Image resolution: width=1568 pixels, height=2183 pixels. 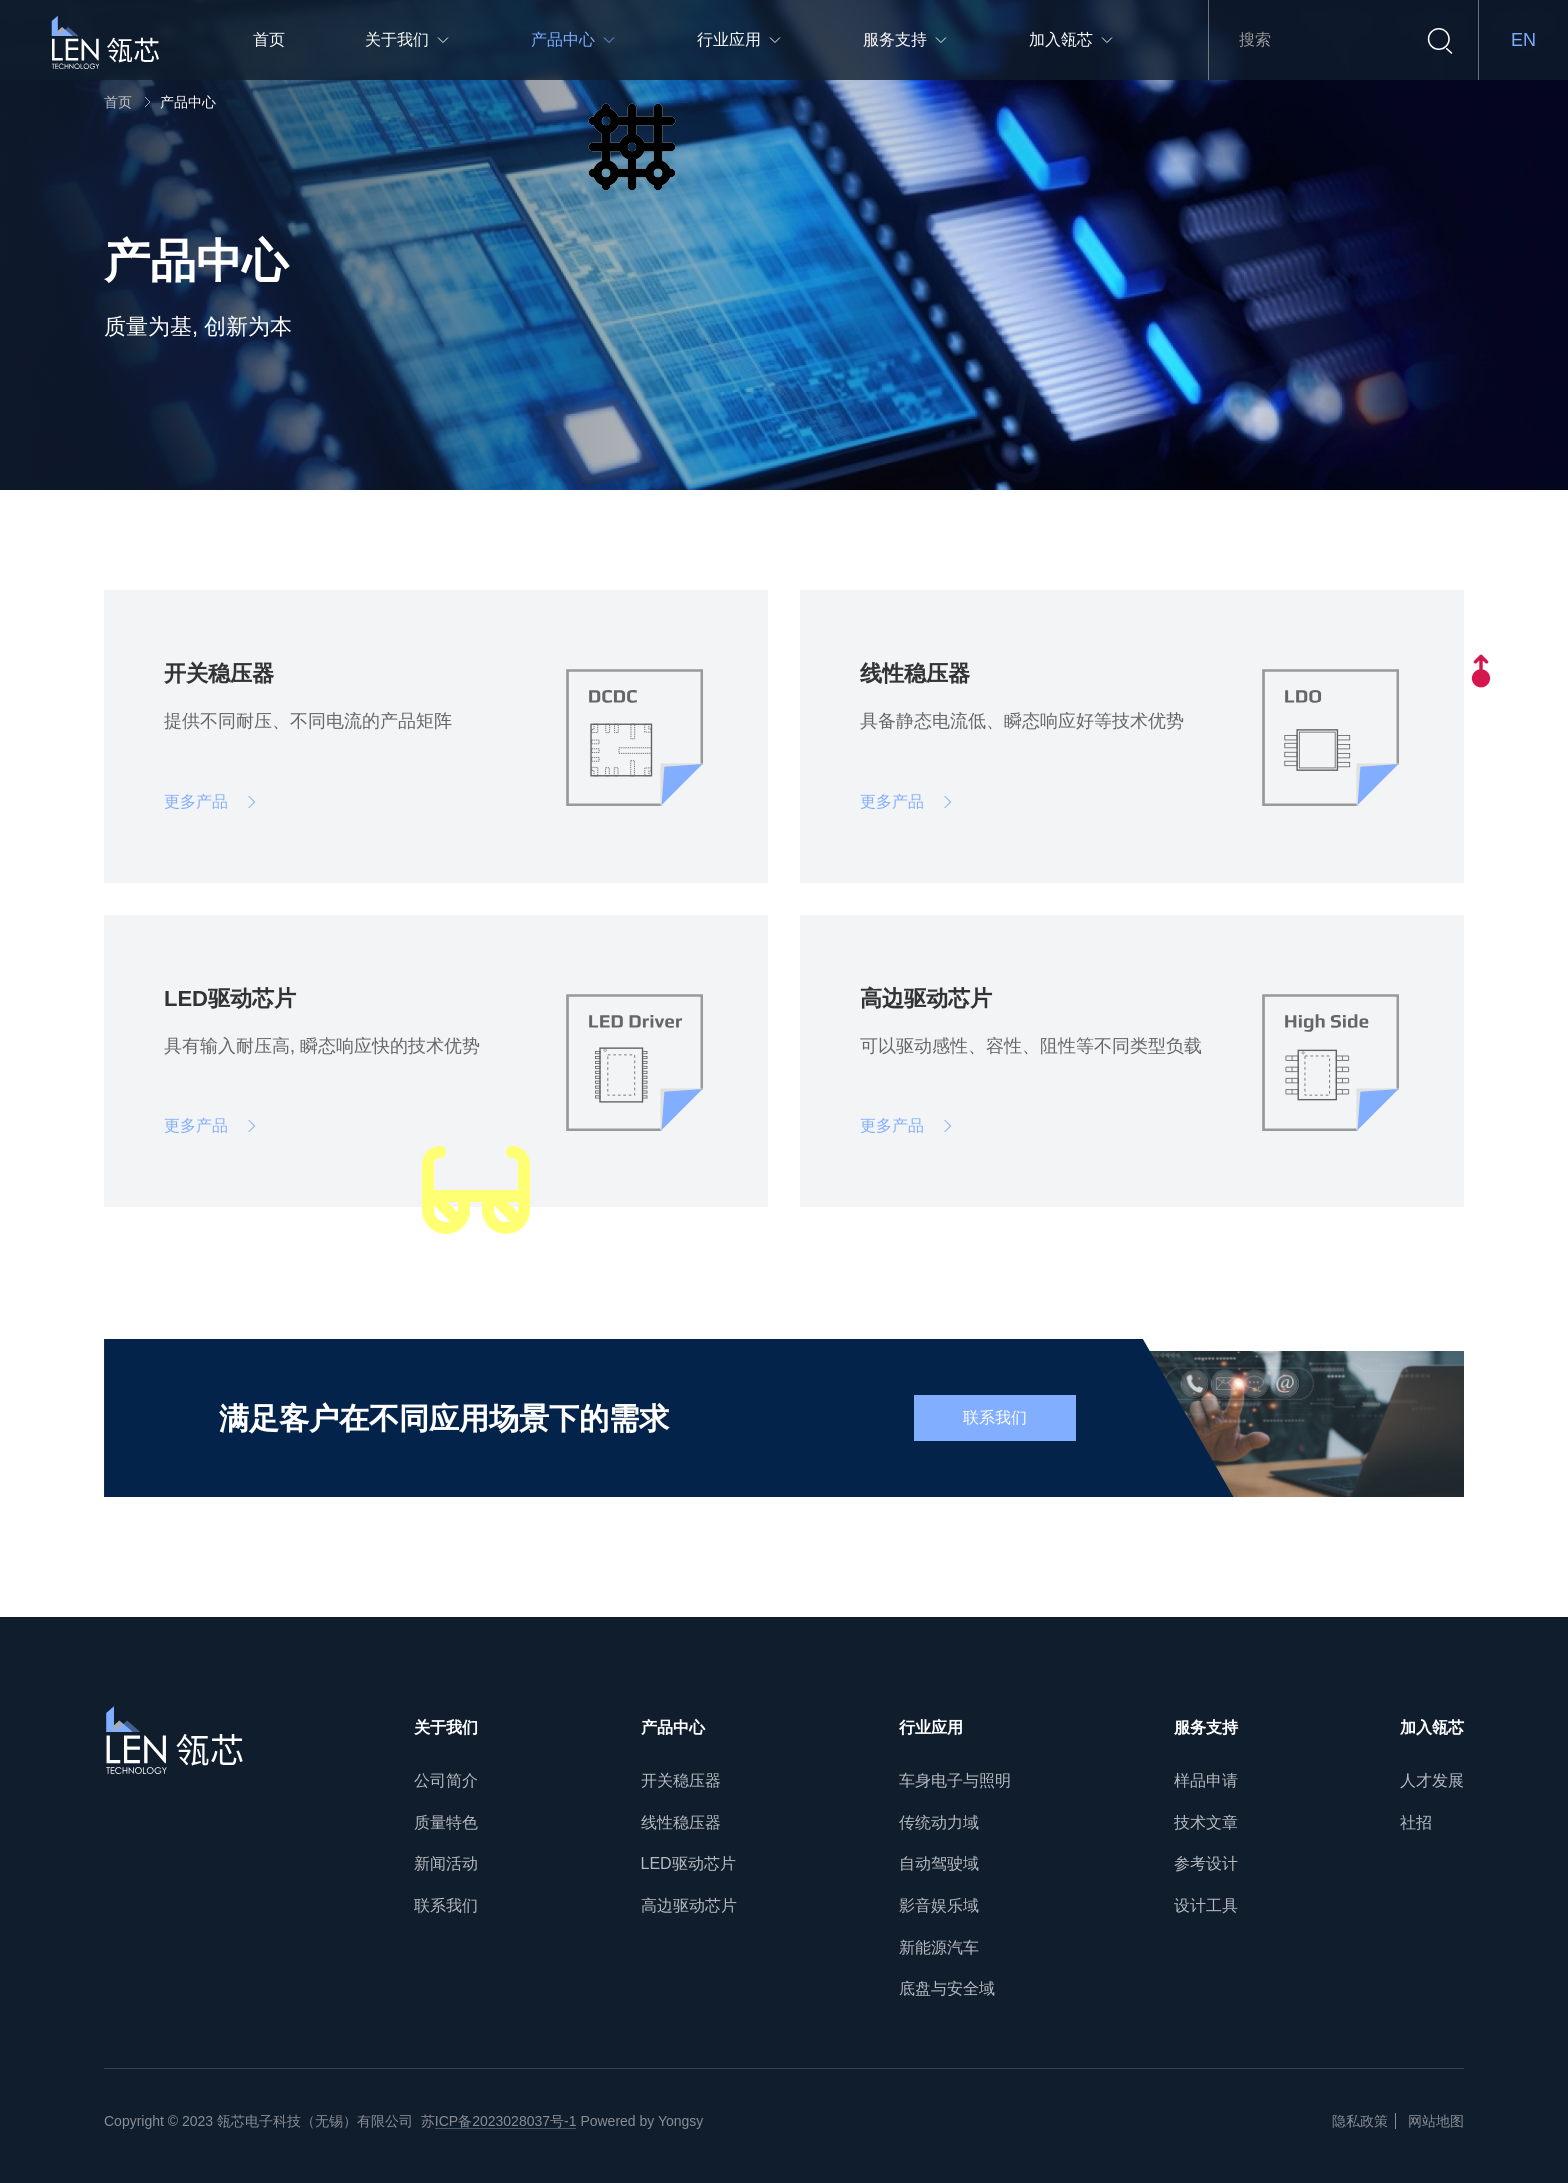 What do you see at coordinates (476, 1192) in the screenshot?
I see `toggle cool or casual display mode` at bounding box center [476, 1192].